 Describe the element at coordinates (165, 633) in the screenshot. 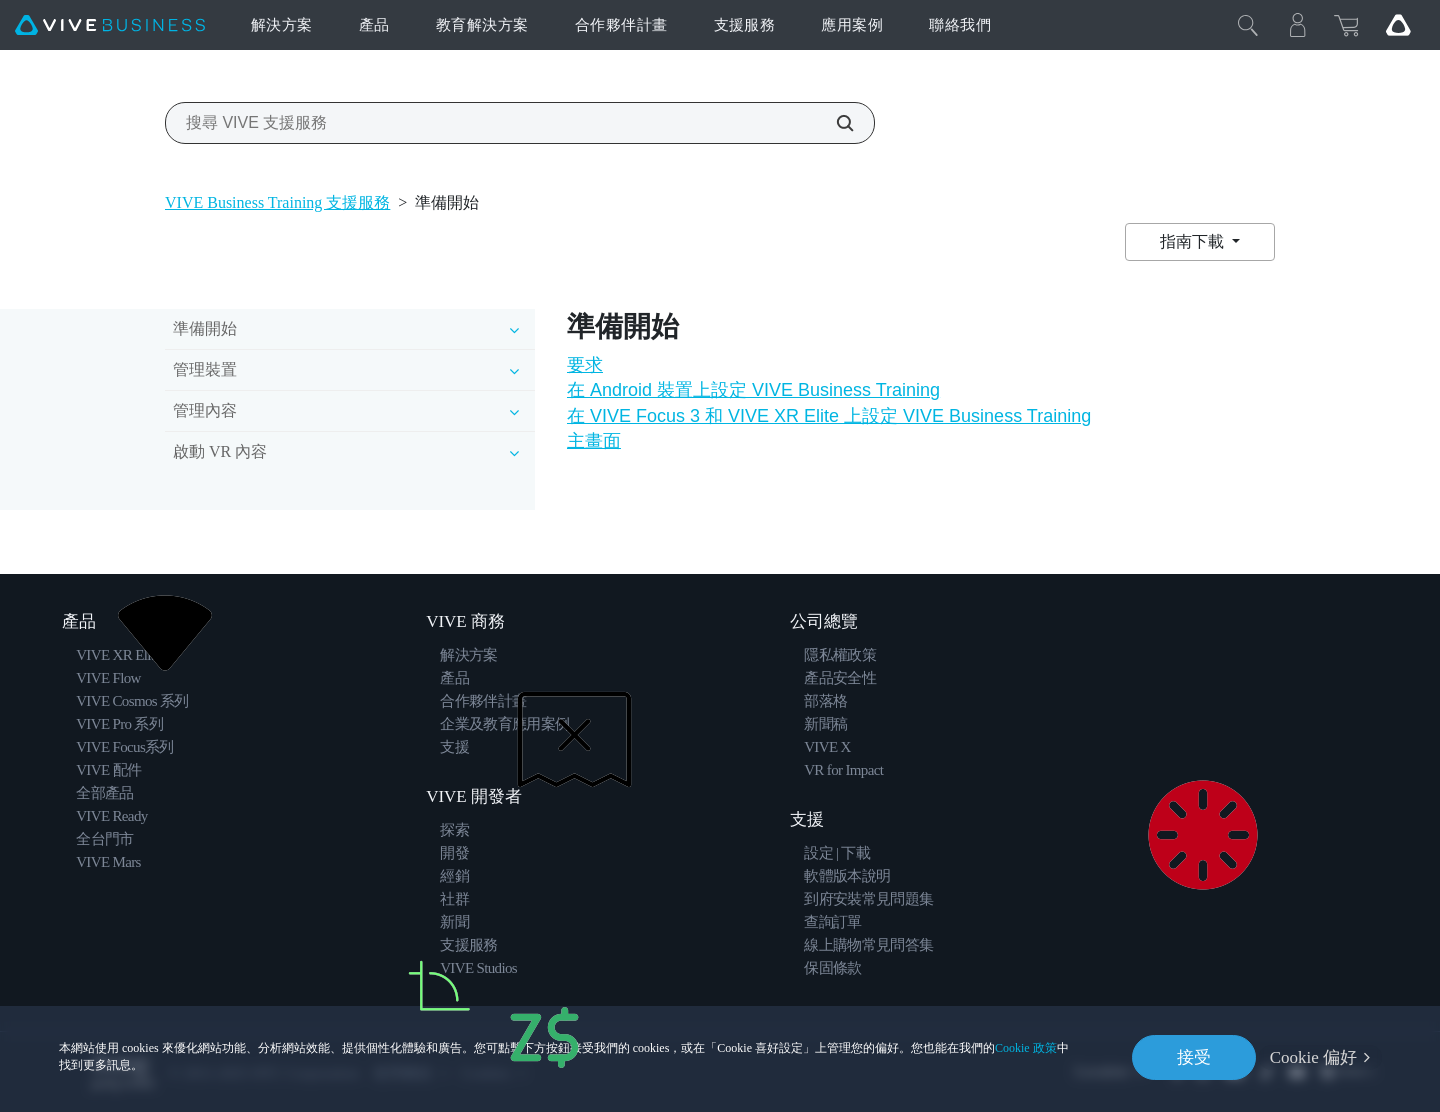

I see `indicates strong wifi signal strength` at that location.